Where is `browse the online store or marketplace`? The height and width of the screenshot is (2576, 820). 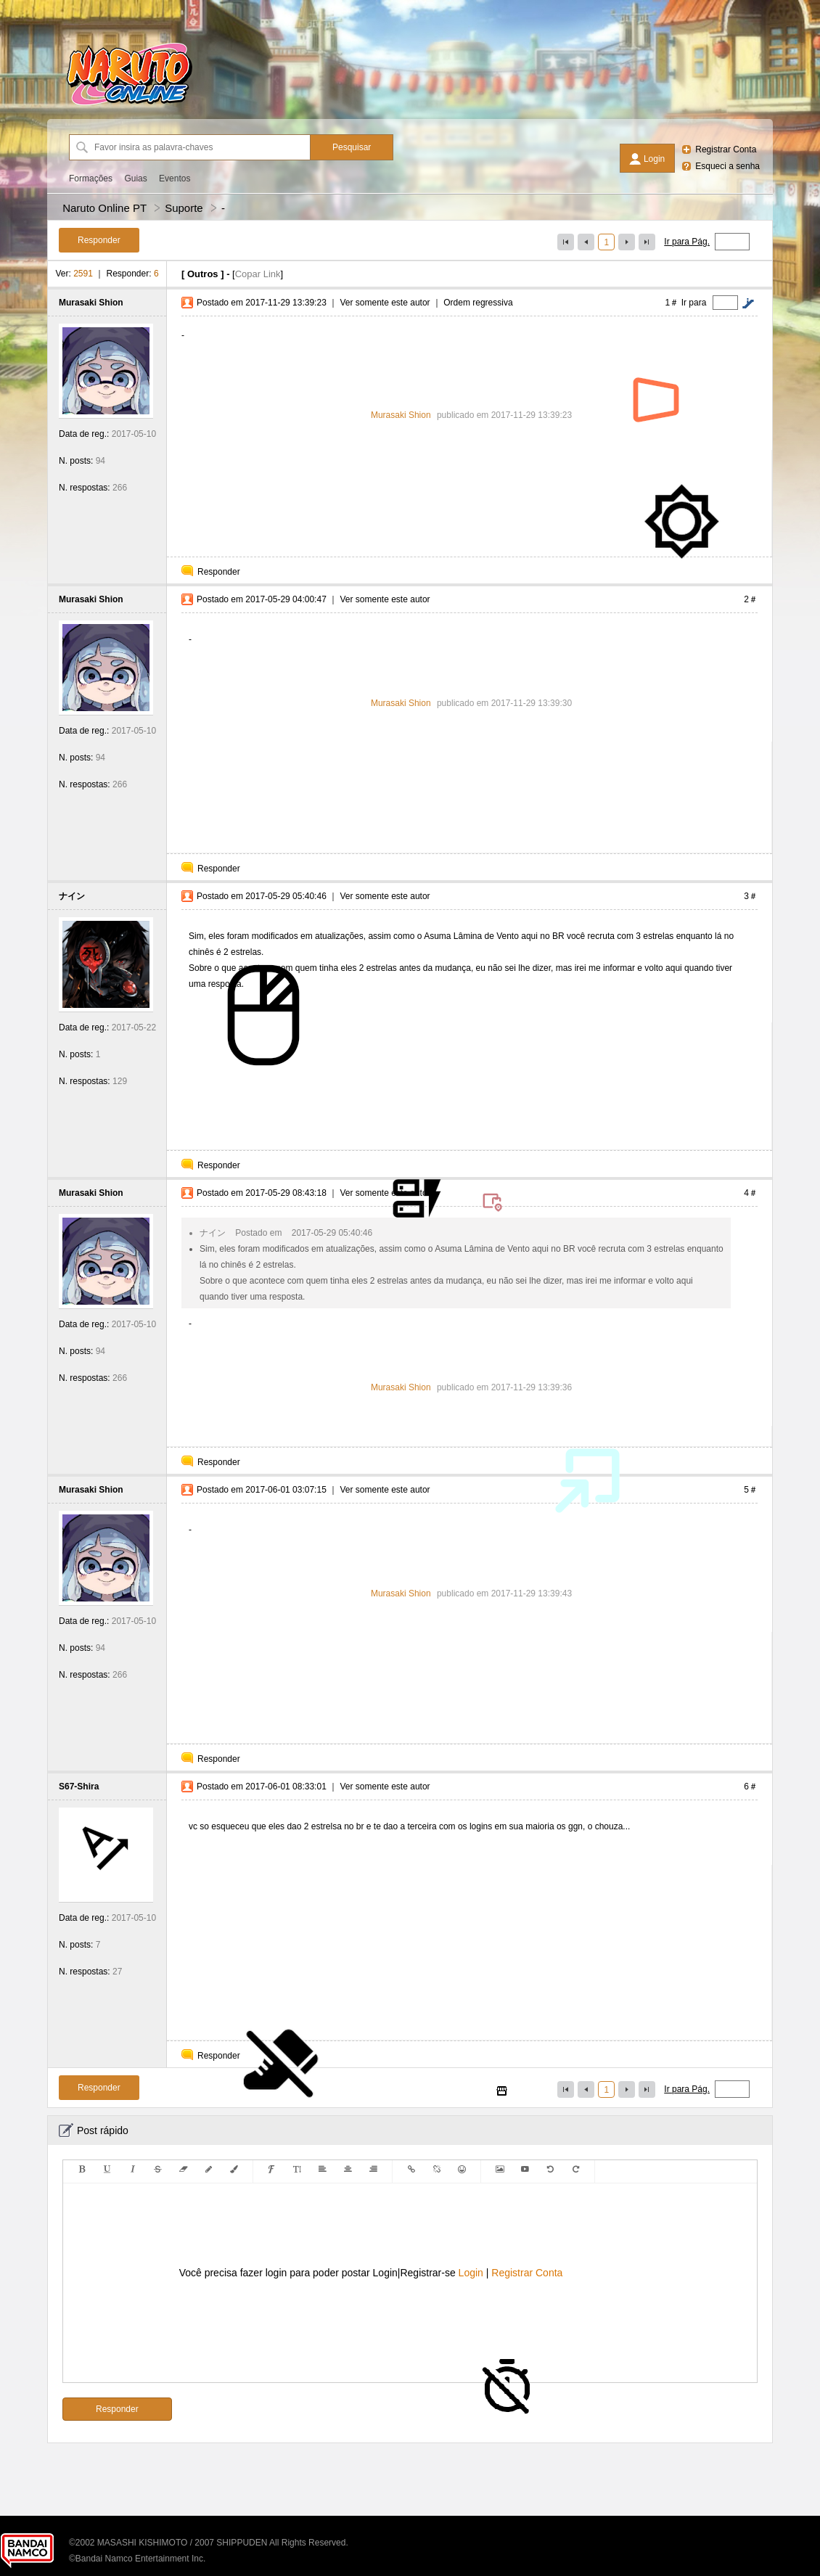
browse the online store or marketplace is located at coordinates (501, 2091).